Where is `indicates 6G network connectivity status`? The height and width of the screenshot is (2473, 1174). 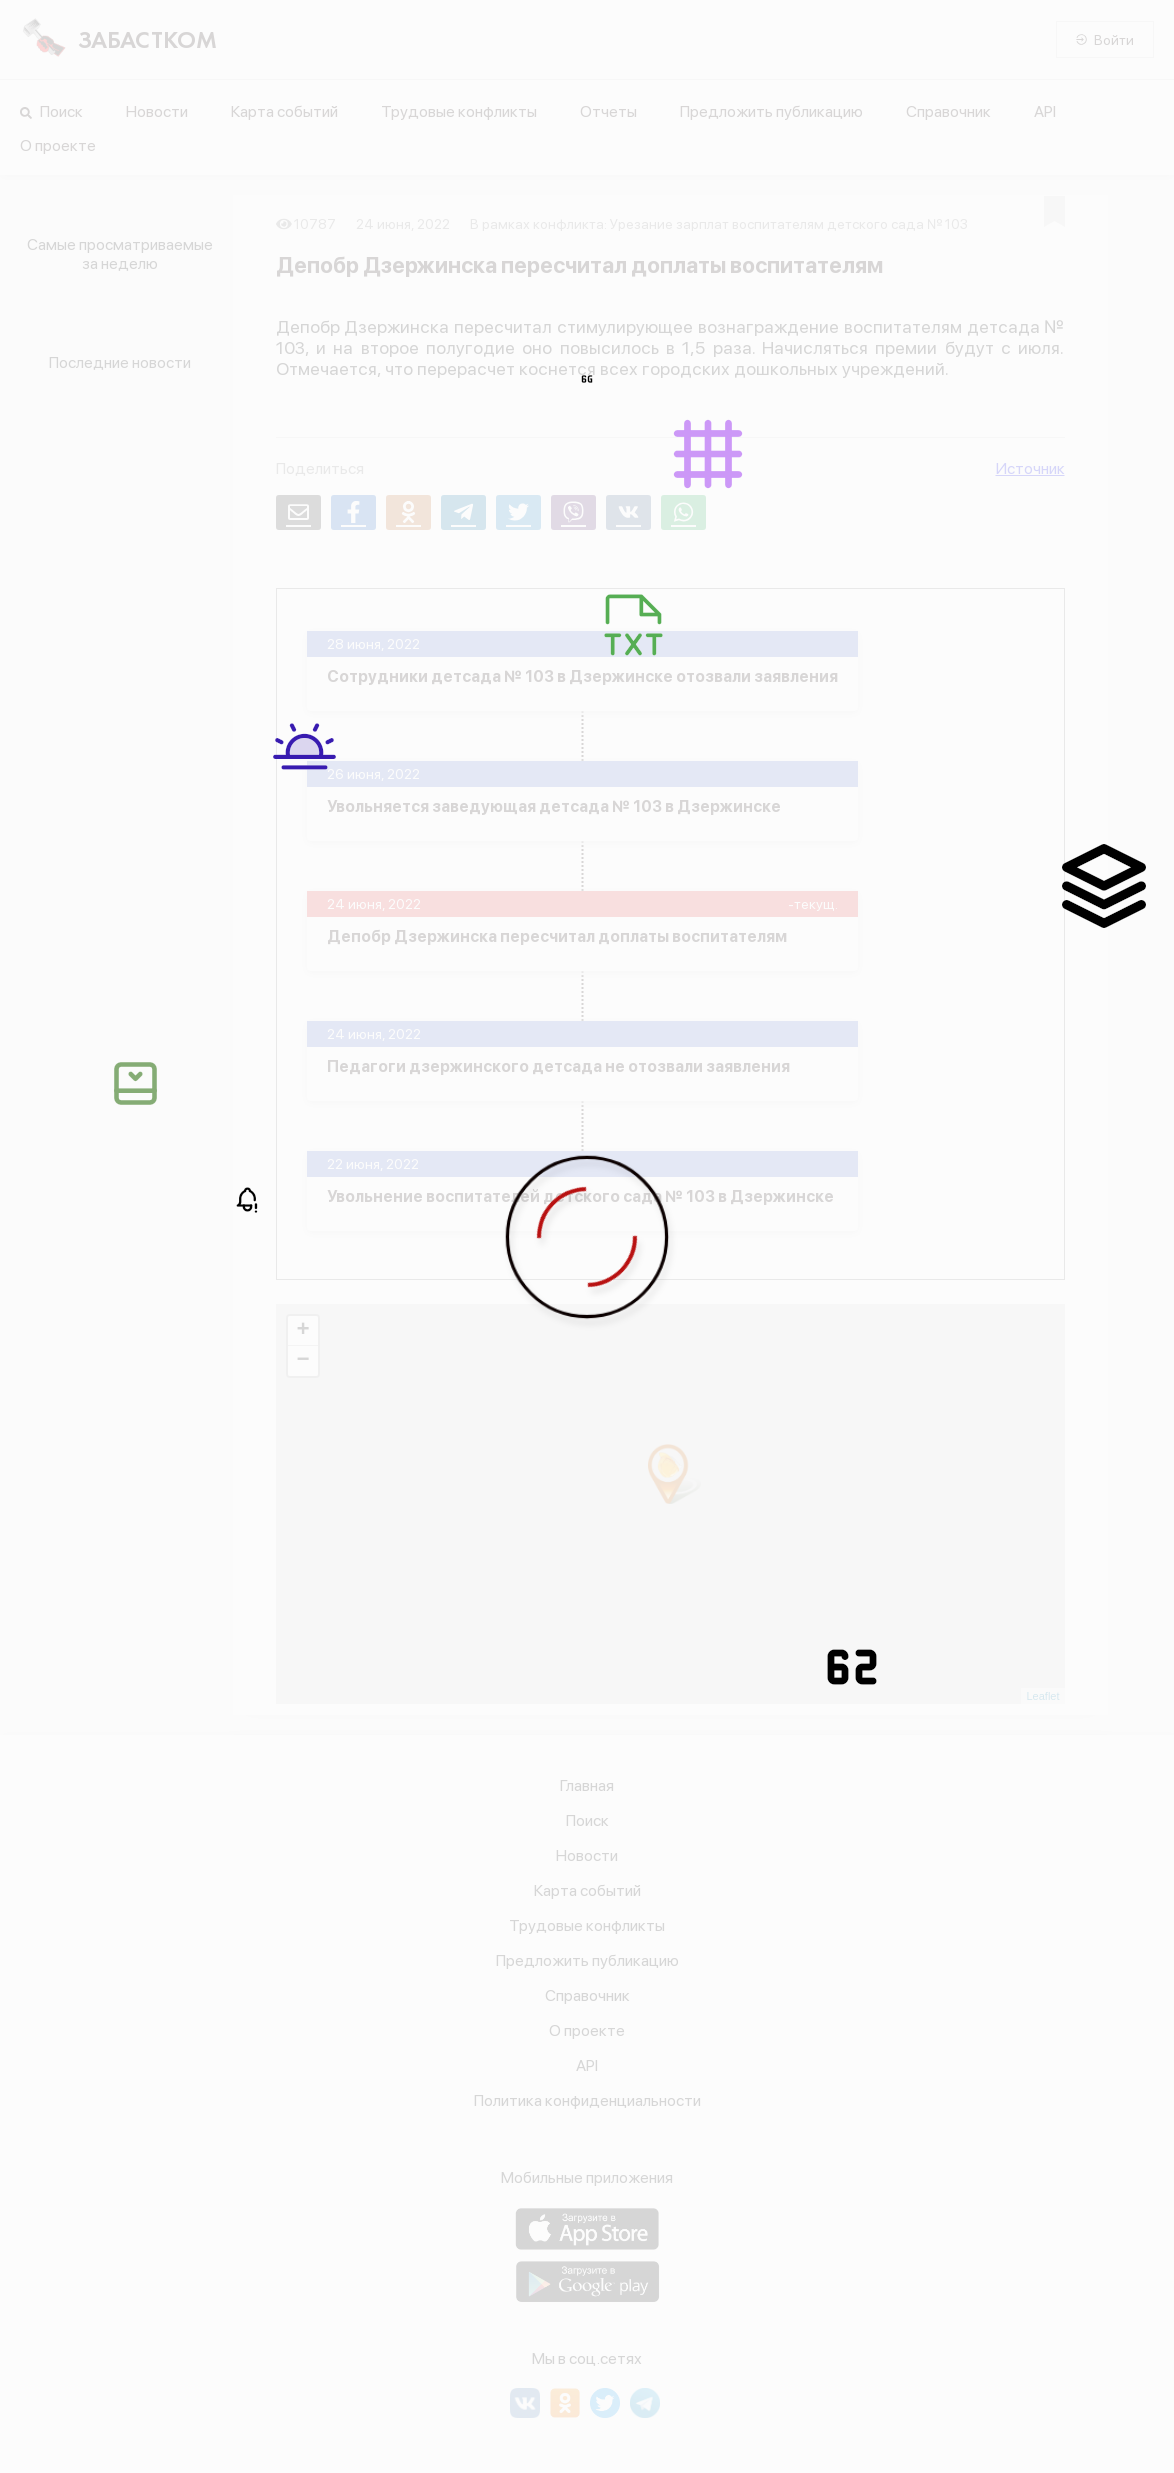 indicates 6G network connectivity status is located at coordinates (587, 379).